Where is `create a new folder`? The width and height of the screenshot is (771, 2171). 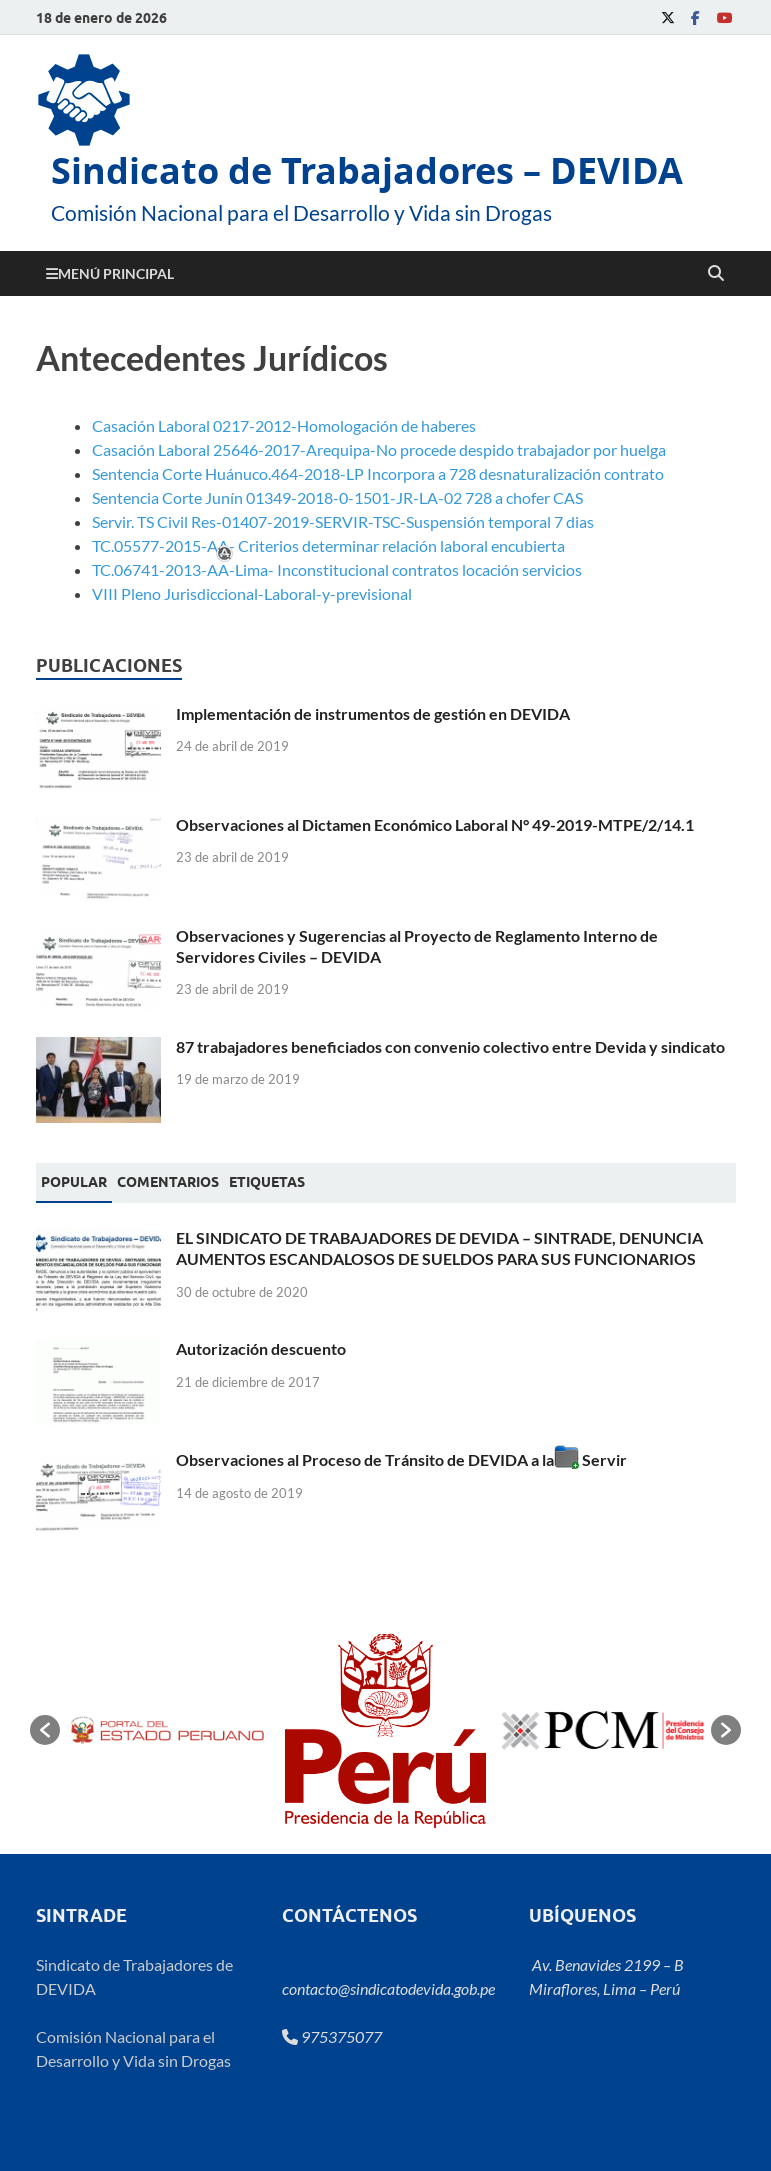 create a new folder is located at coordinates (566, 1456).